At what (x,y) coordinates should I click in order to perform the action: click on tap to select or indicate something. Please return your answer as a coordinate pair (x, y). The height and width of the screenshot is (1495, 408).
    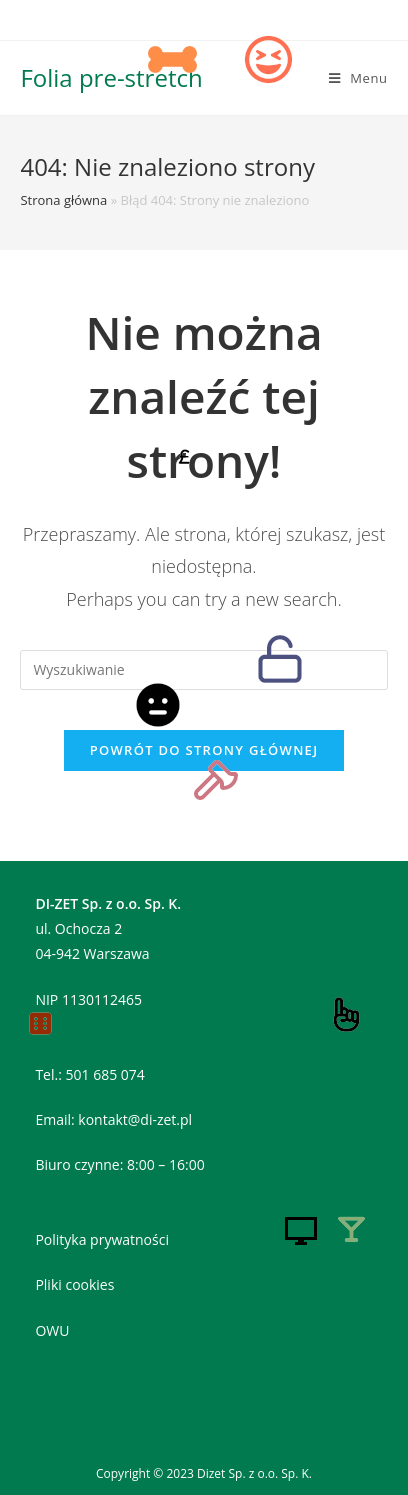
    Looking at the image, I should click on (346, 1014).